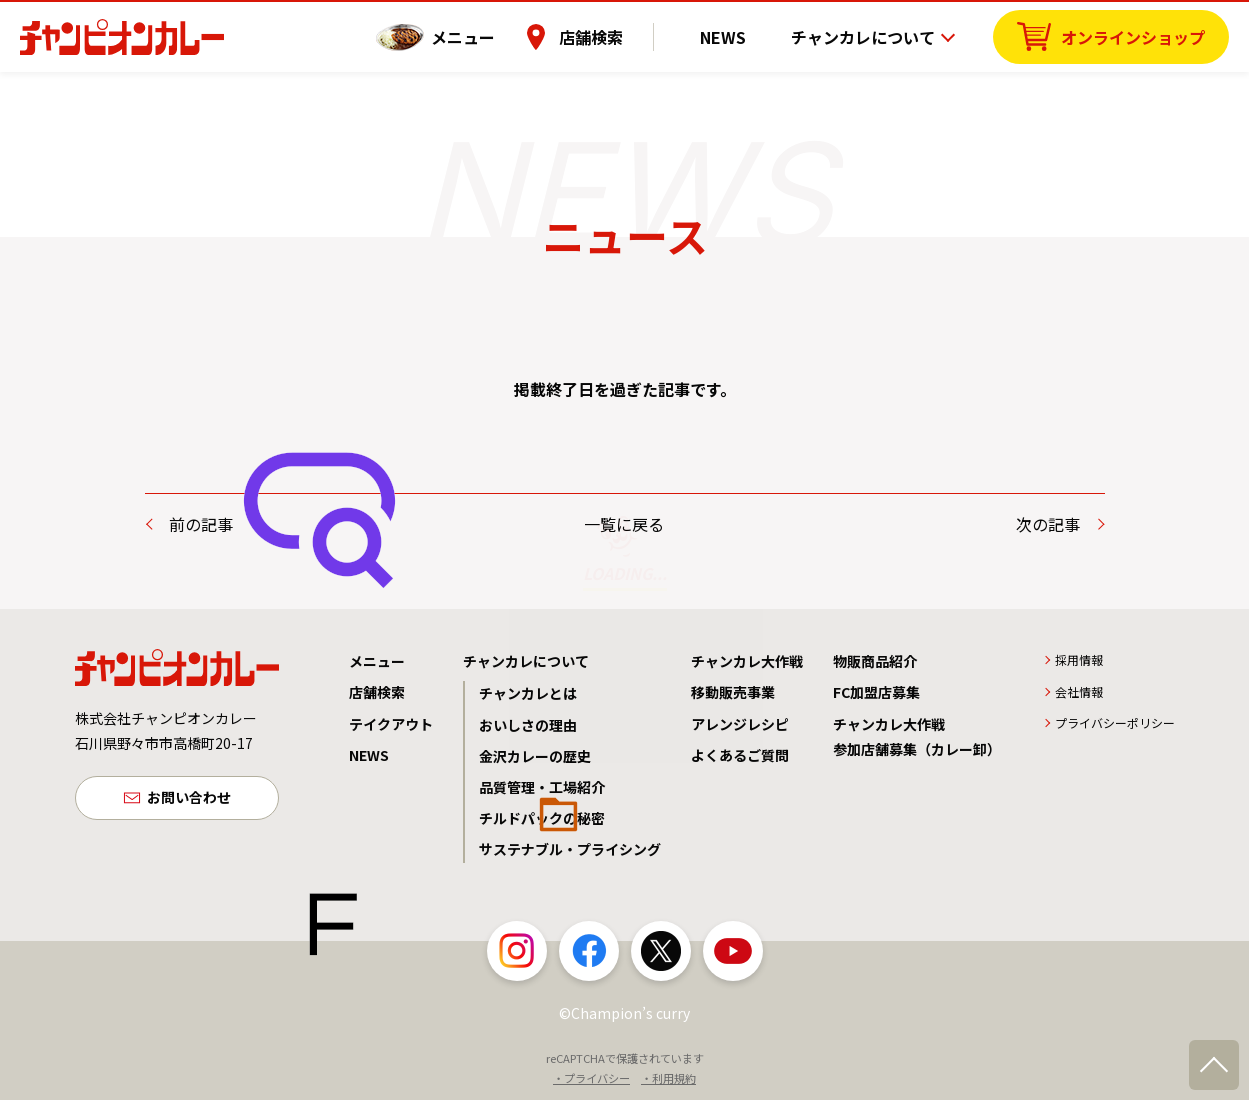 This screenshot has height=1100, width=1249. I want to click on switch to monospace font, so click(331, 922).